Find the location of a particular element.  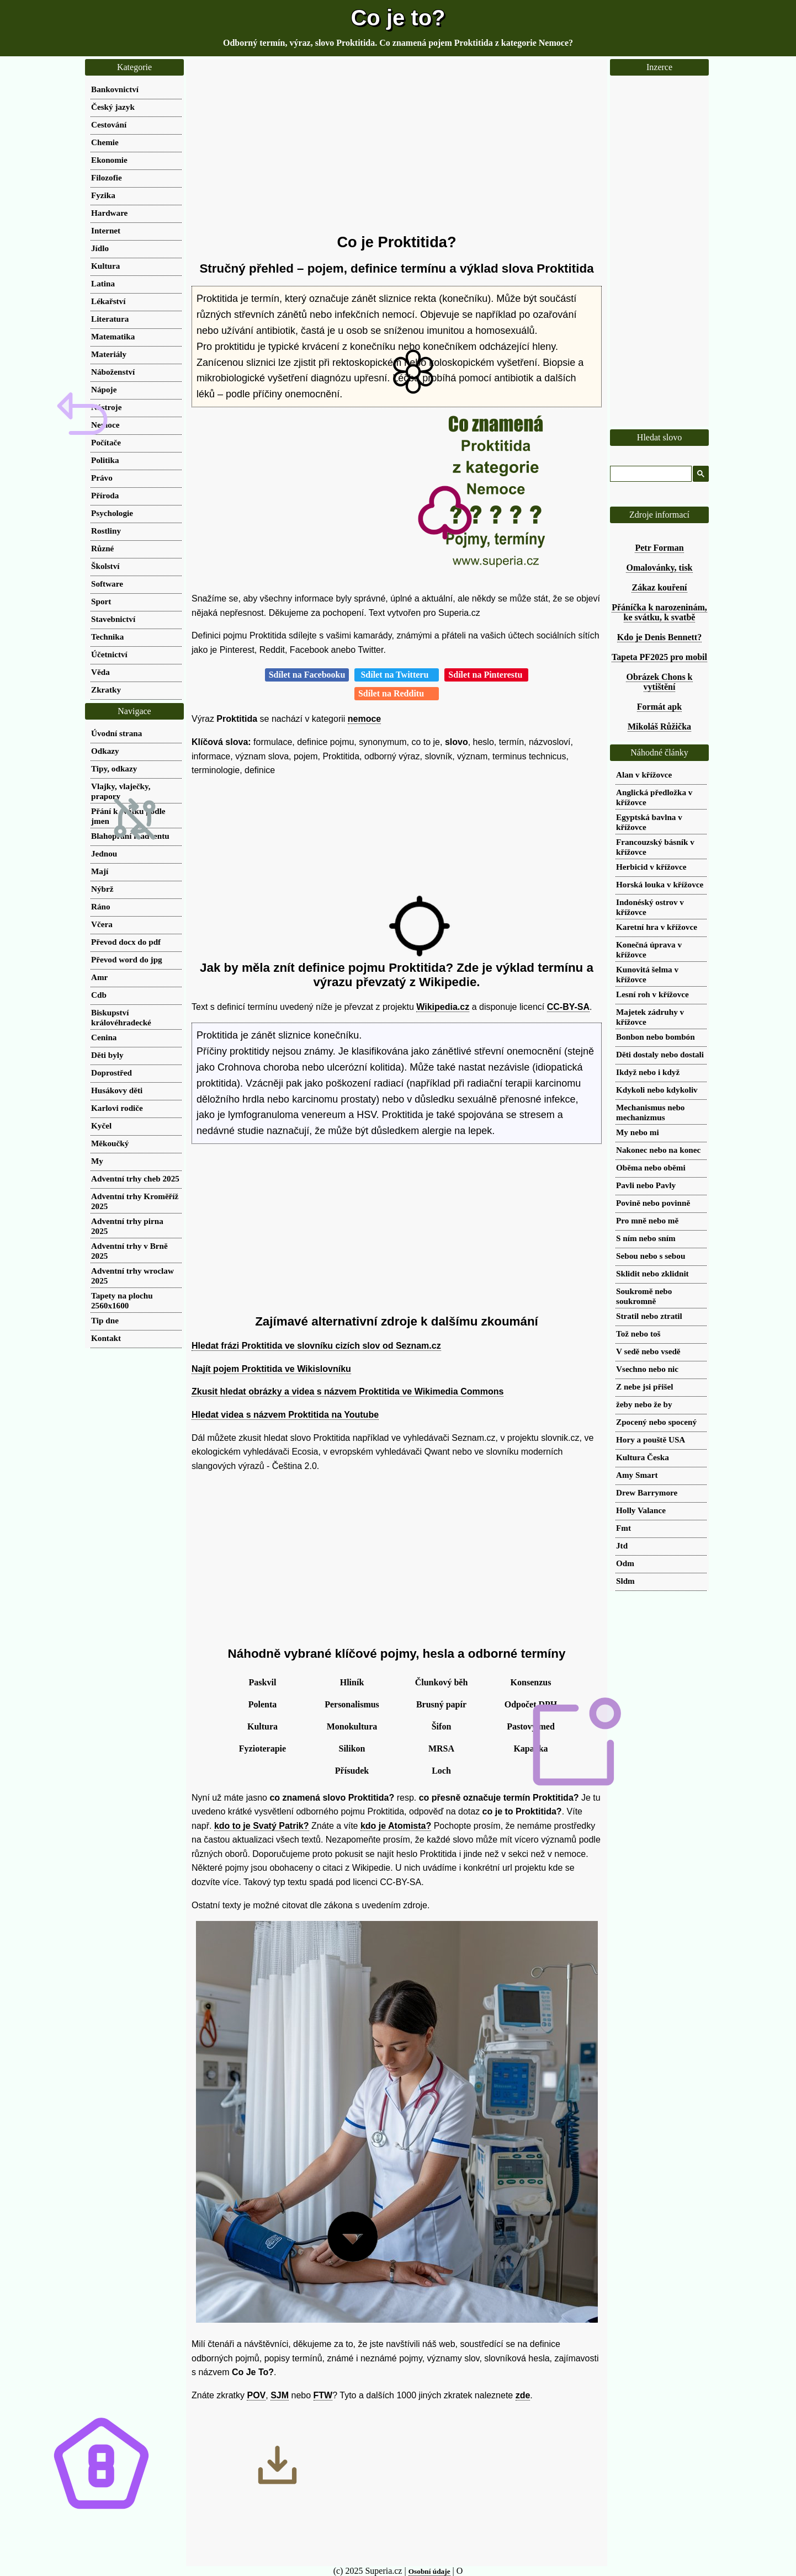

searching for current location is located at coordinates (420, 926).